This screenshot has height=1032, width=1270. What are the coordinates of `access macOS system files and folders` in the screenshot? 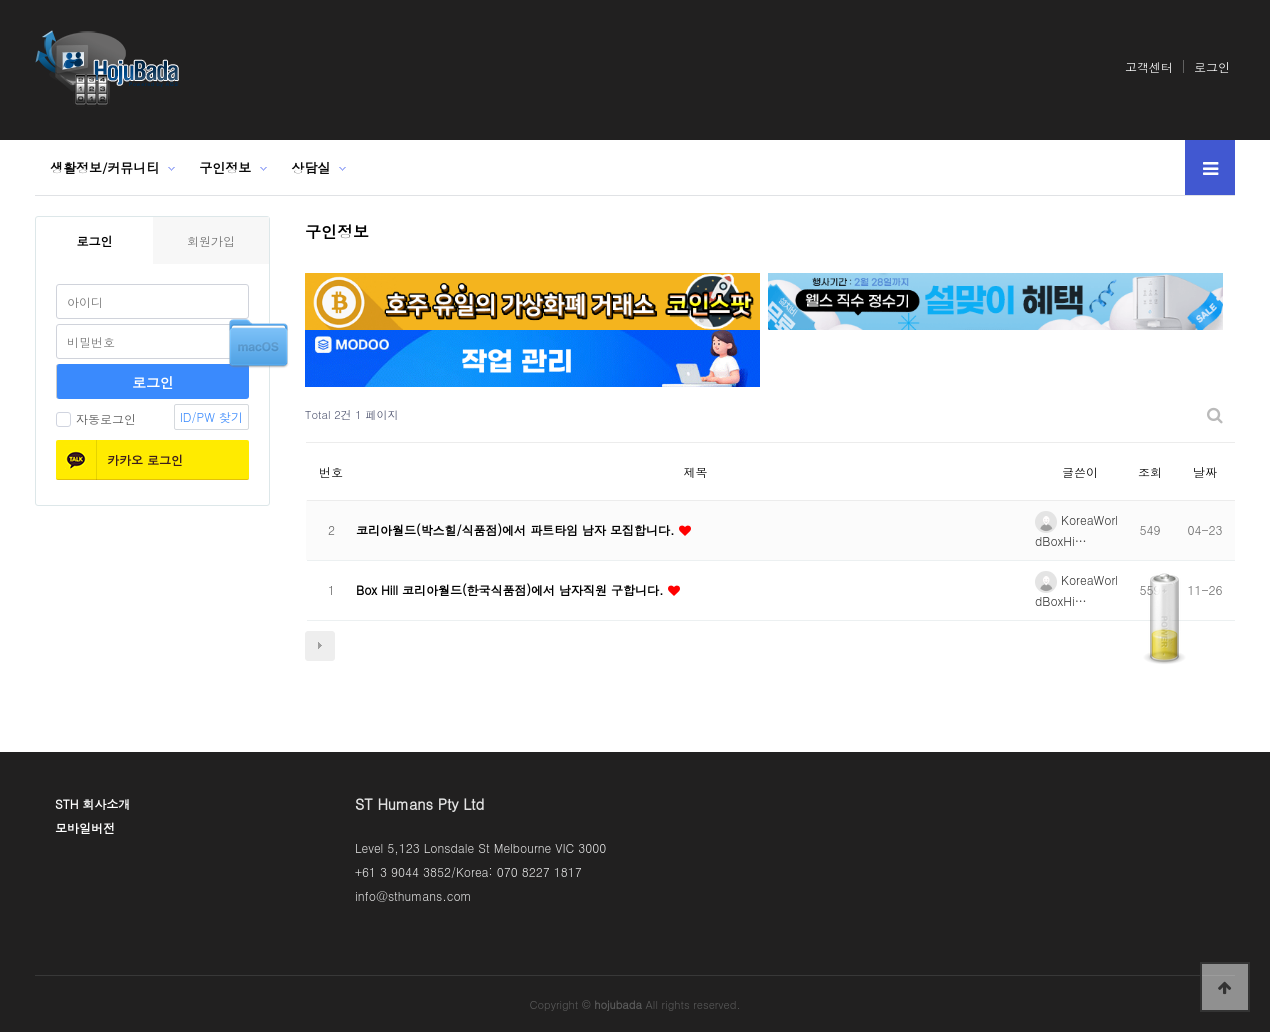 It's located at (258, 342).